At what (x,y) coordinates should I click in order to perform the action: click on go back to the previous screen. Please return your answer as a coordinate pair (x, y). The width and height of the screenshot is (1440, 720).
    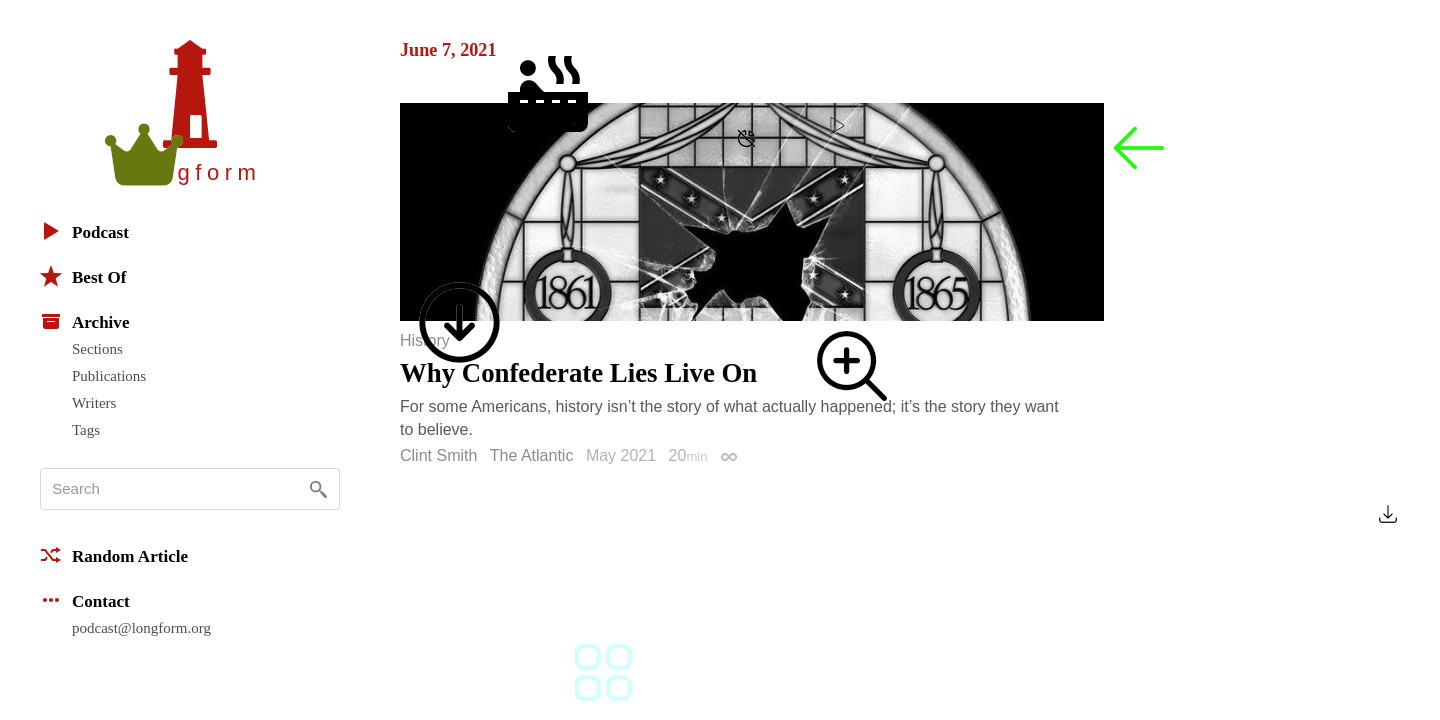
    Looking at the image, I should click on (1139, 148).